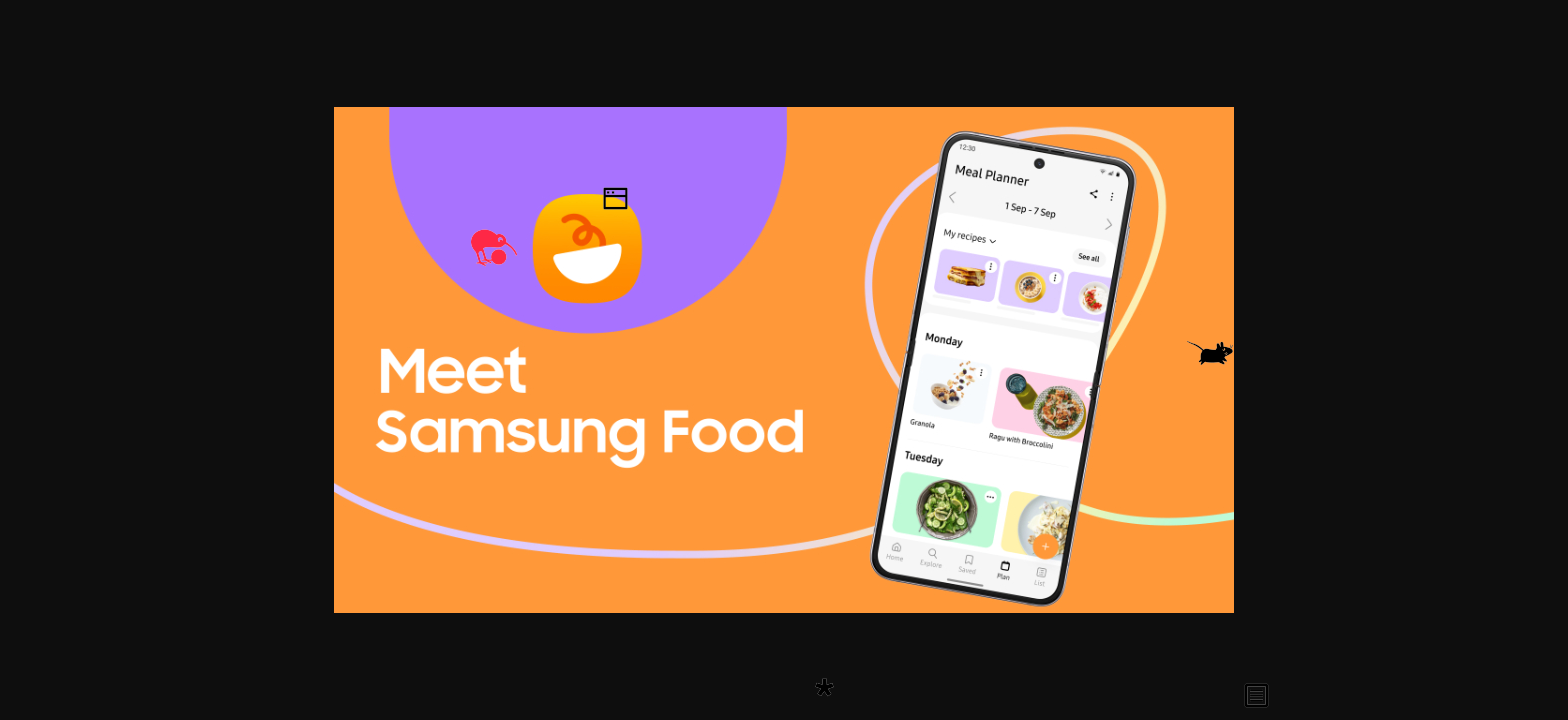 The height and width of the screenshot is (720, 1568). Describe the element at coordinates (494, 248) in the screenshot. I see `open the kiwix offline content reader` at that location.